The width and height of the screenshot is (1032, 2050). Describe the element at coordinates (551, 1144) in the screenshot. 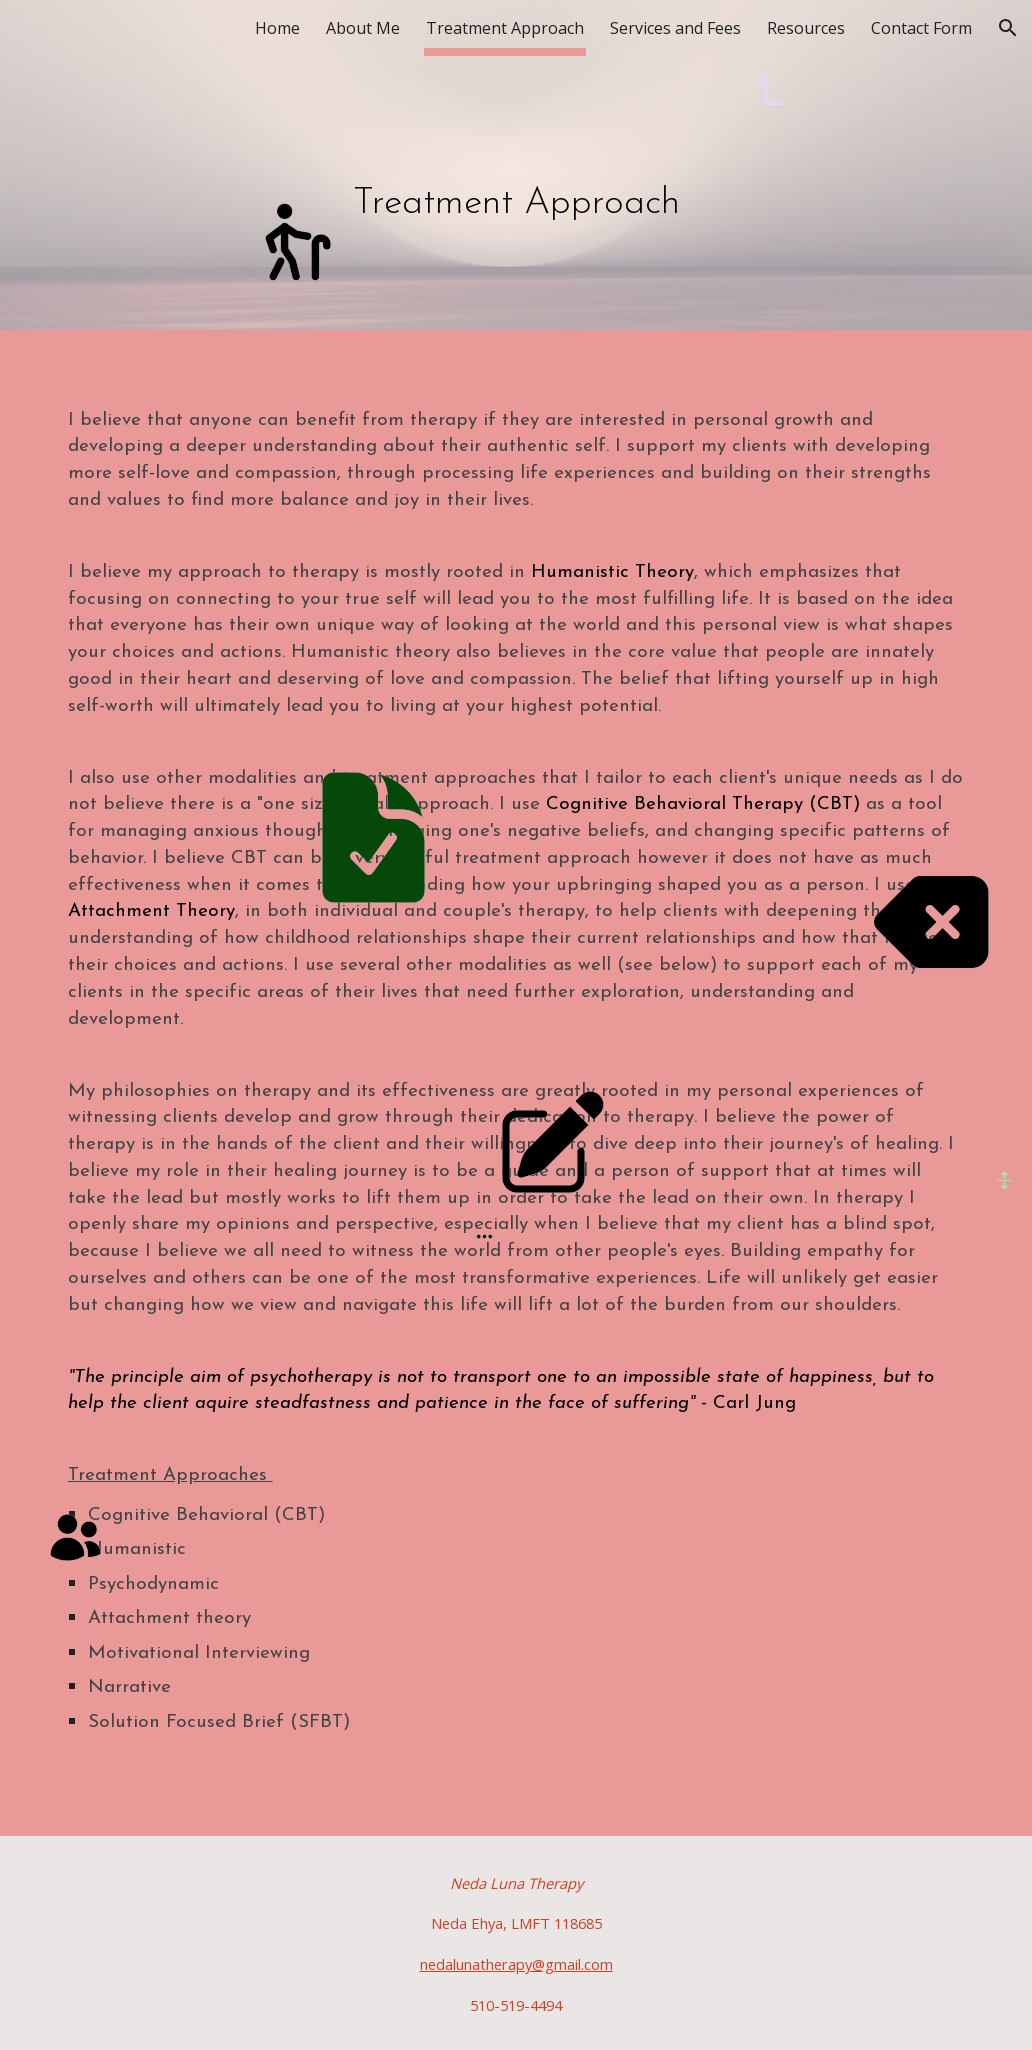

I see `edit or compose a new document` at that location.